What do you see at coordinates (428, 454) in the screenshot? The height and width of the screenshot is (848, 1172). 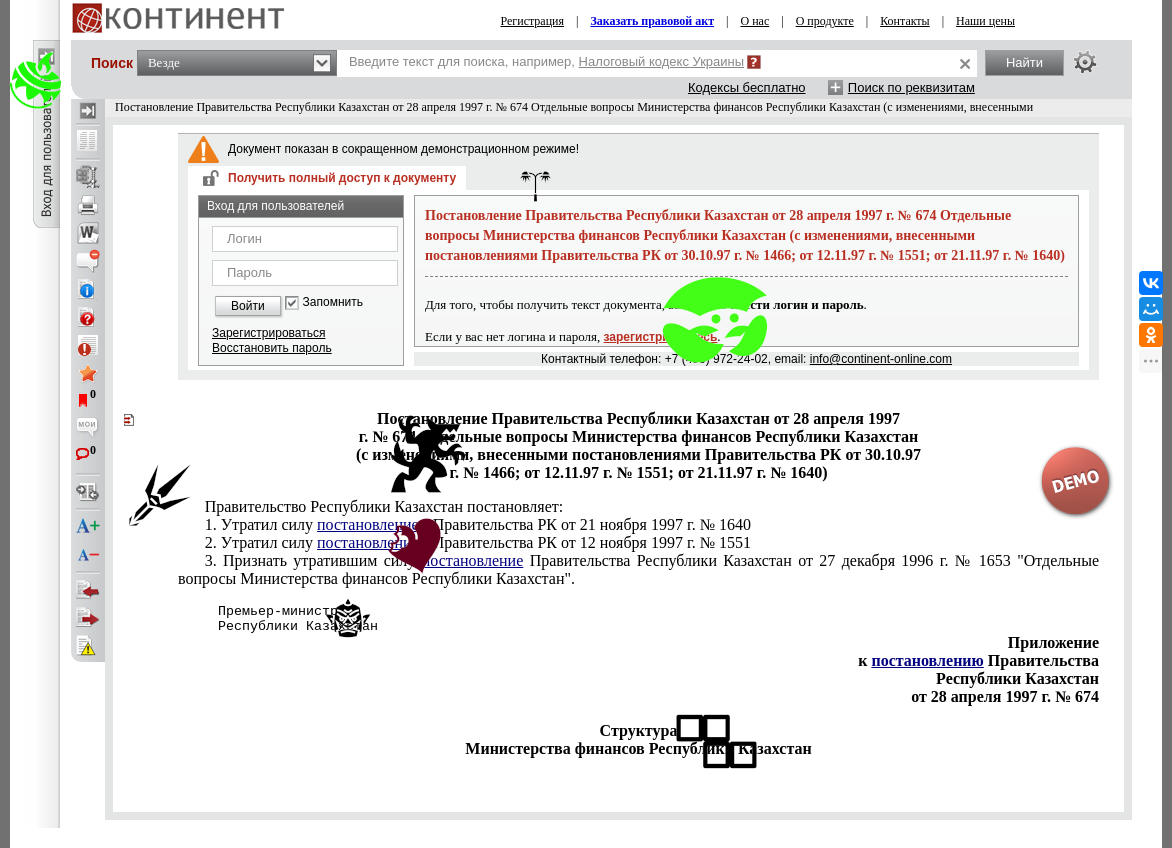 I see `select werewolf character or role` at bounding box center [428, 454].